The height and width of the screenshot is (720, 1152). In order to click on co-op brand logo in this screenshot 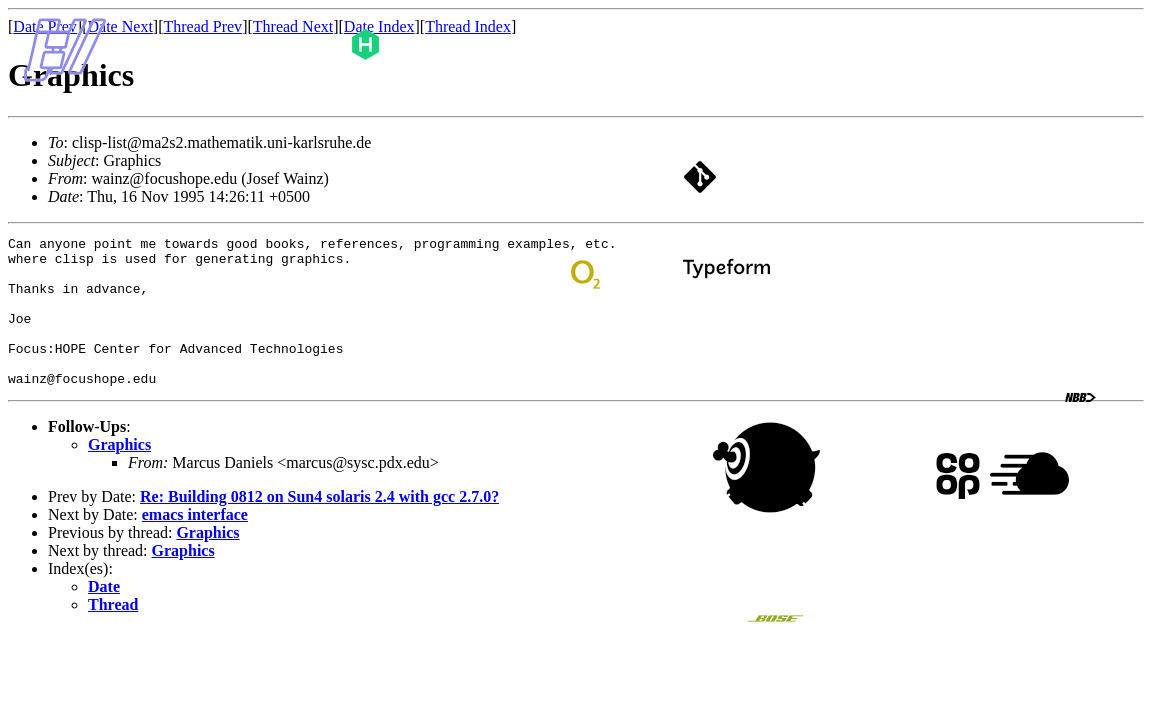, I will do `click(958, 476)`.